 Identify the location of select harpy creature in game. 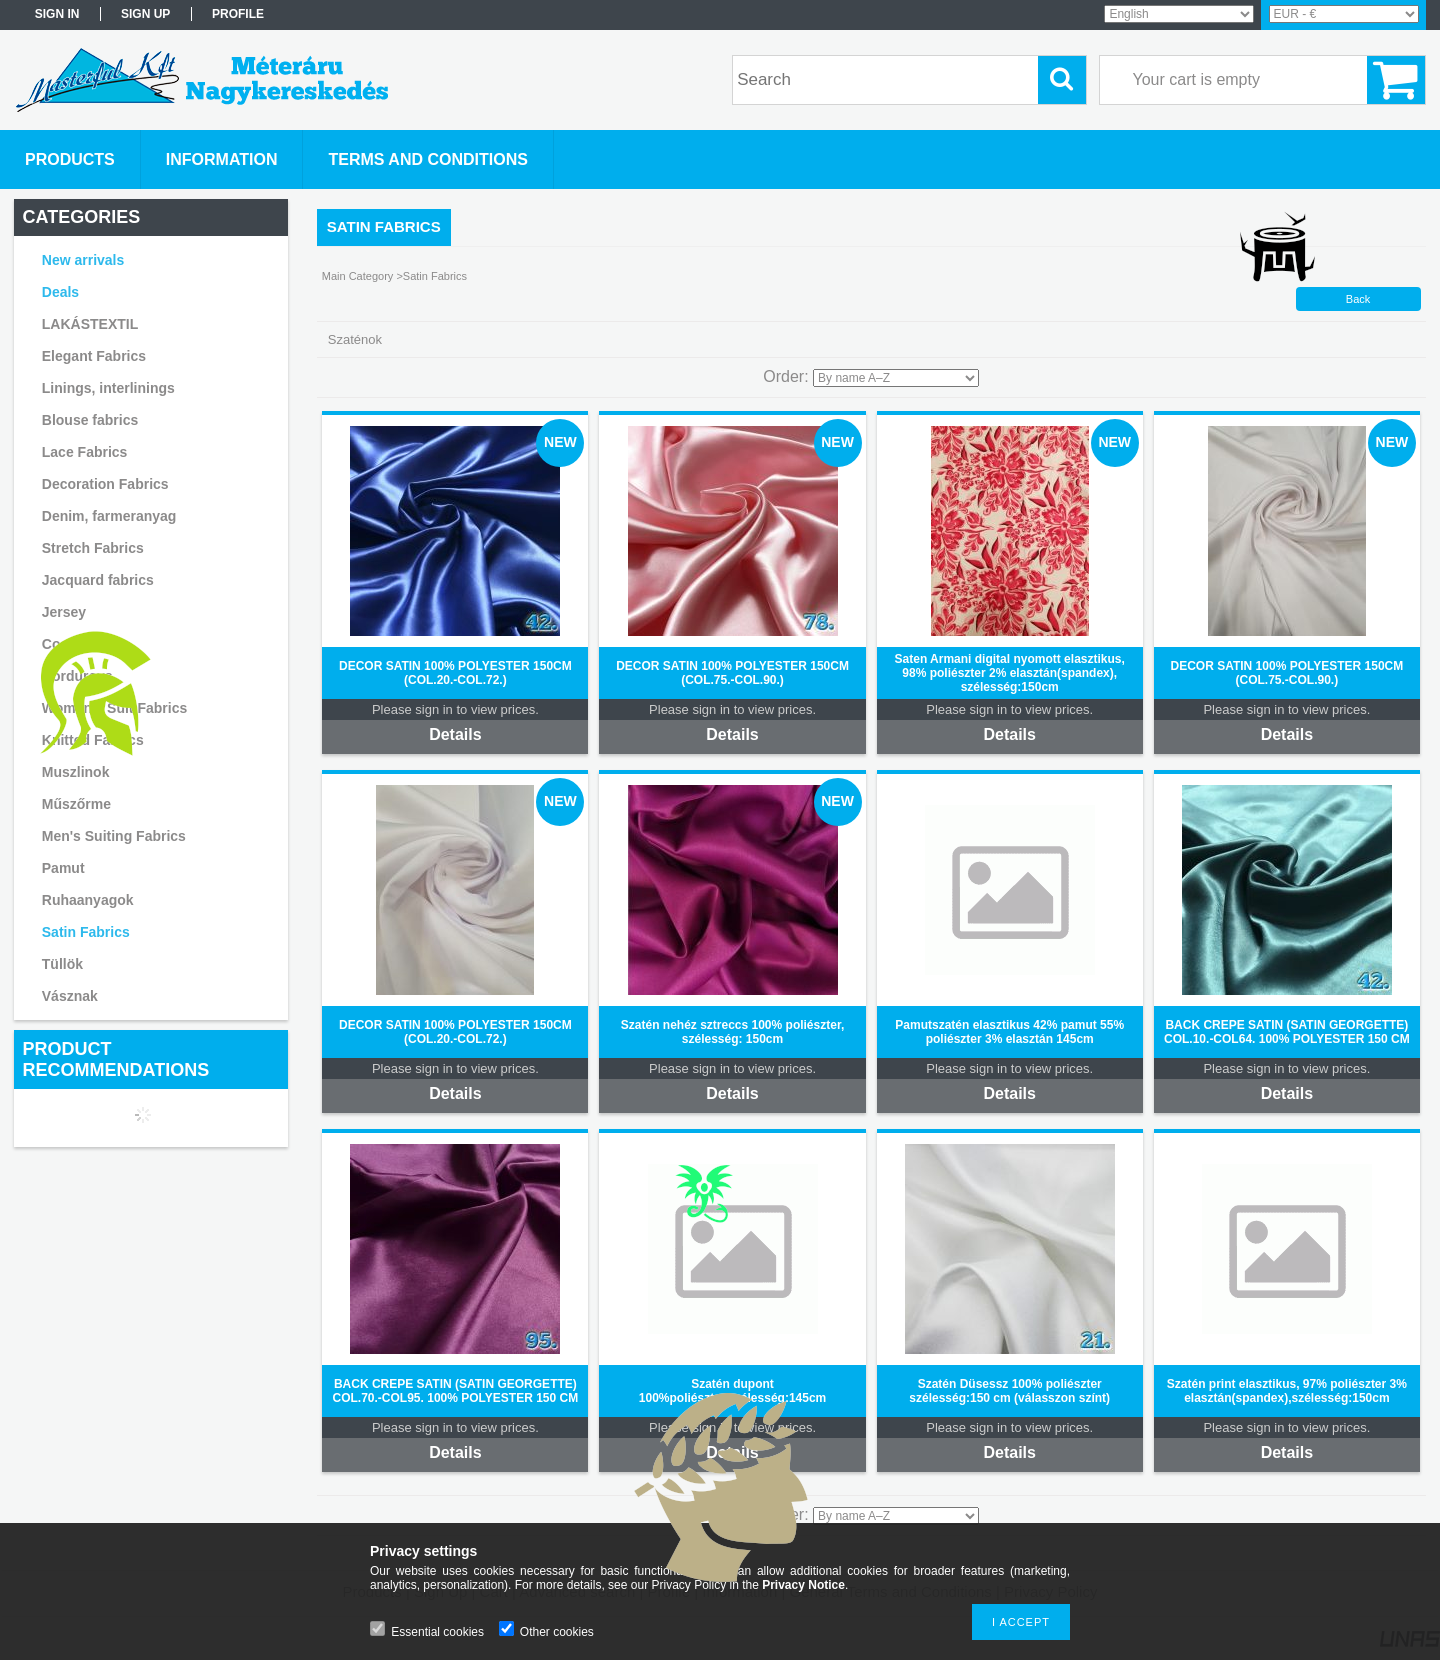
(704, 1193).